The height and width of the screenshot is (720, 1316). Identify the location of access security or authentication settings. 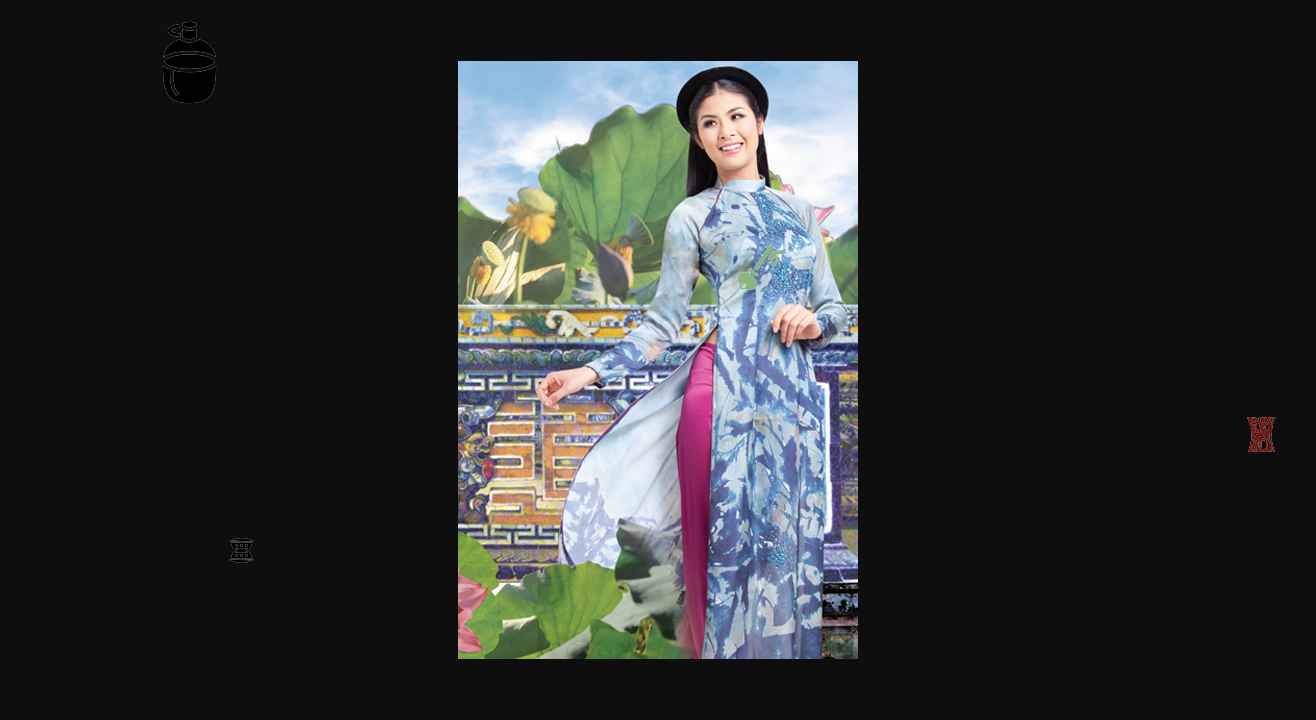
(761, 267).